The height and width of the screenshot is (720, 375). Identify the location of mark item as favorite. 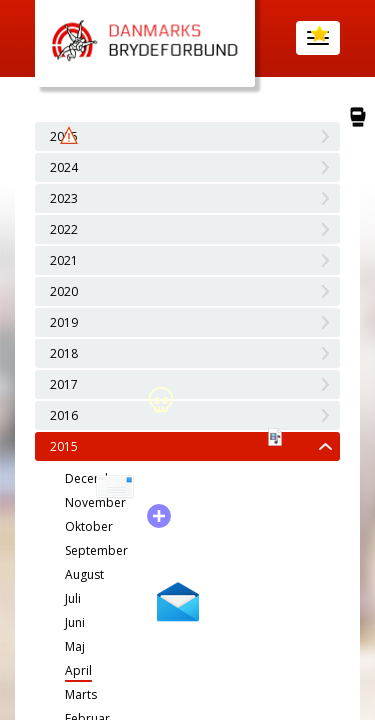
(319, 33).